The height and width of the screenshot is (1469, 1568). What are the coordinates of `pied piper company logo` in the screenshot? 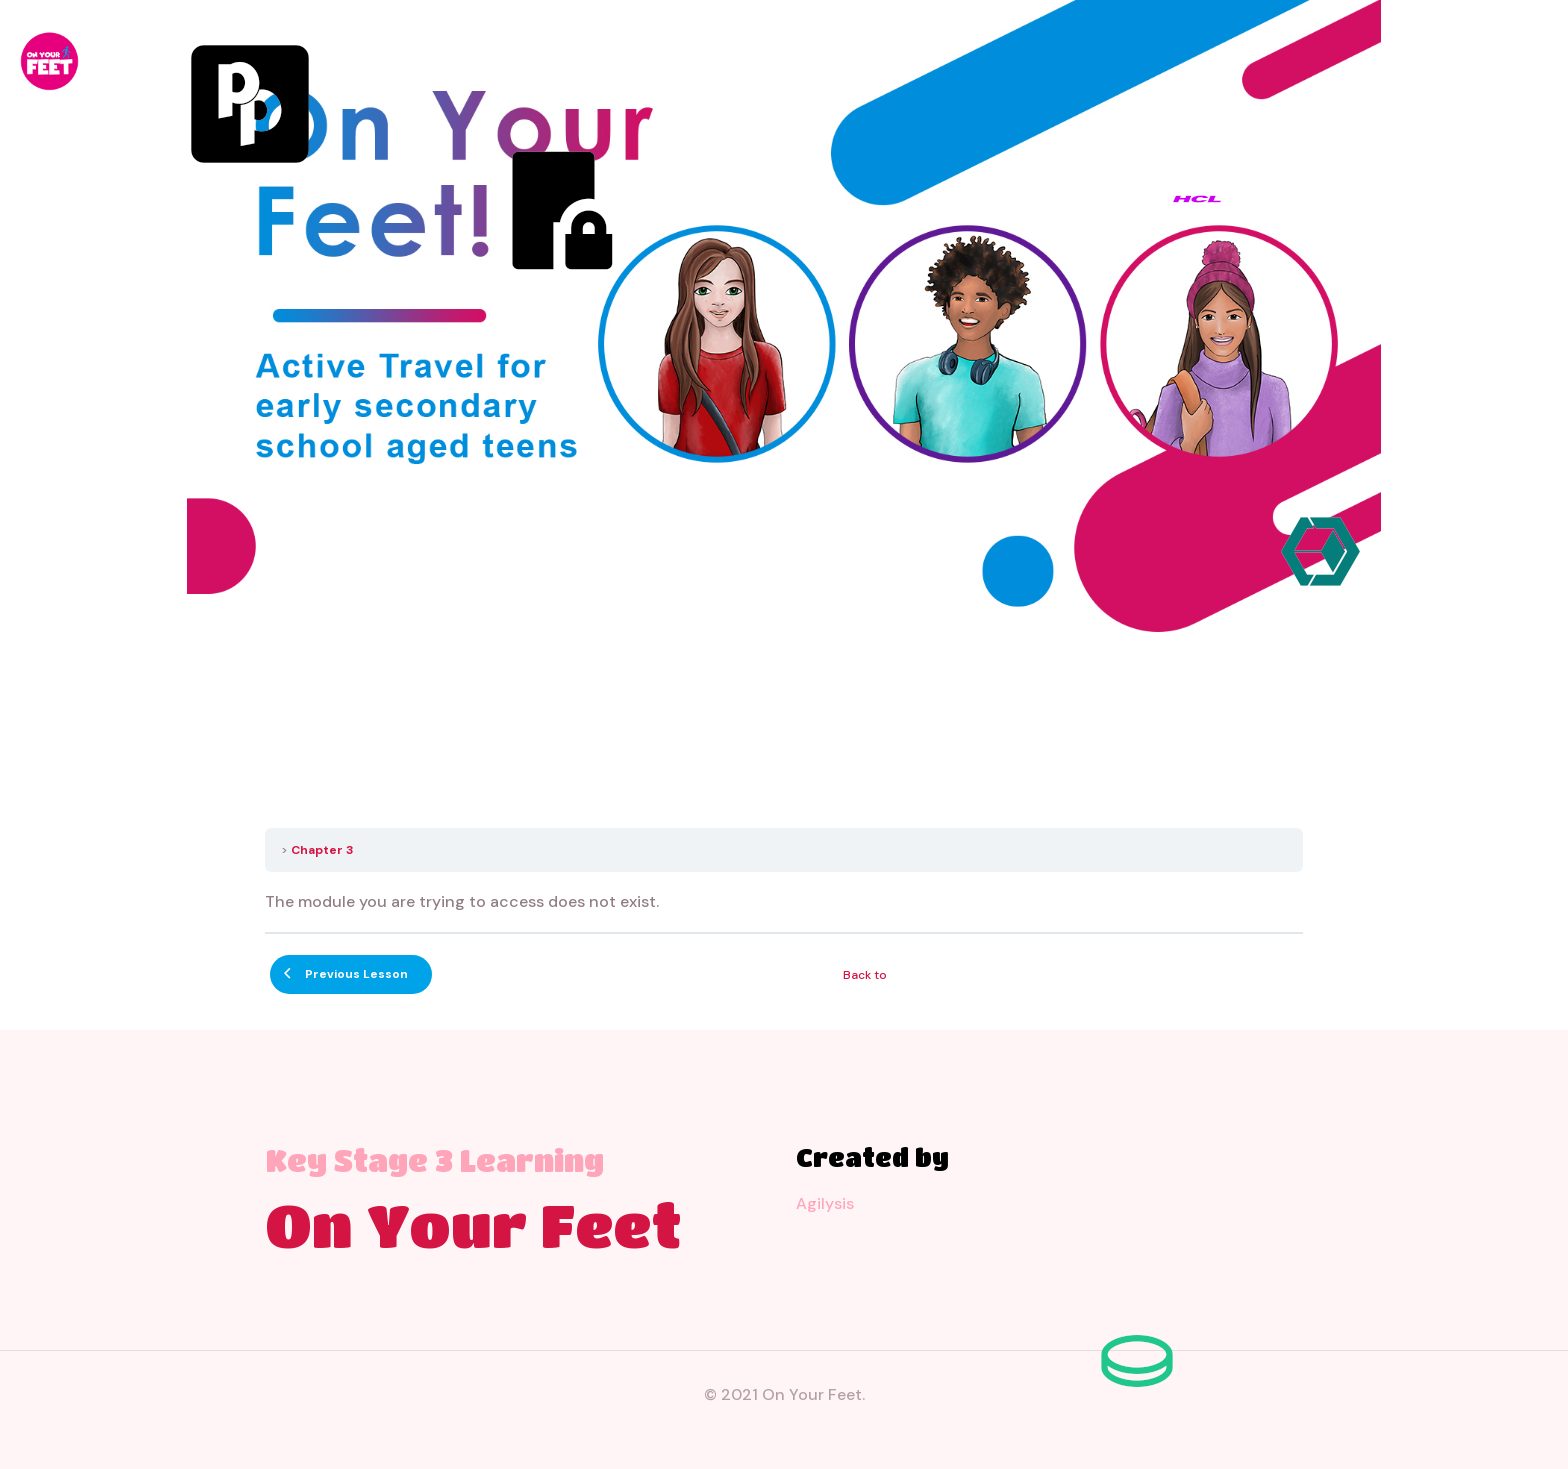 It's located at (250, 104).